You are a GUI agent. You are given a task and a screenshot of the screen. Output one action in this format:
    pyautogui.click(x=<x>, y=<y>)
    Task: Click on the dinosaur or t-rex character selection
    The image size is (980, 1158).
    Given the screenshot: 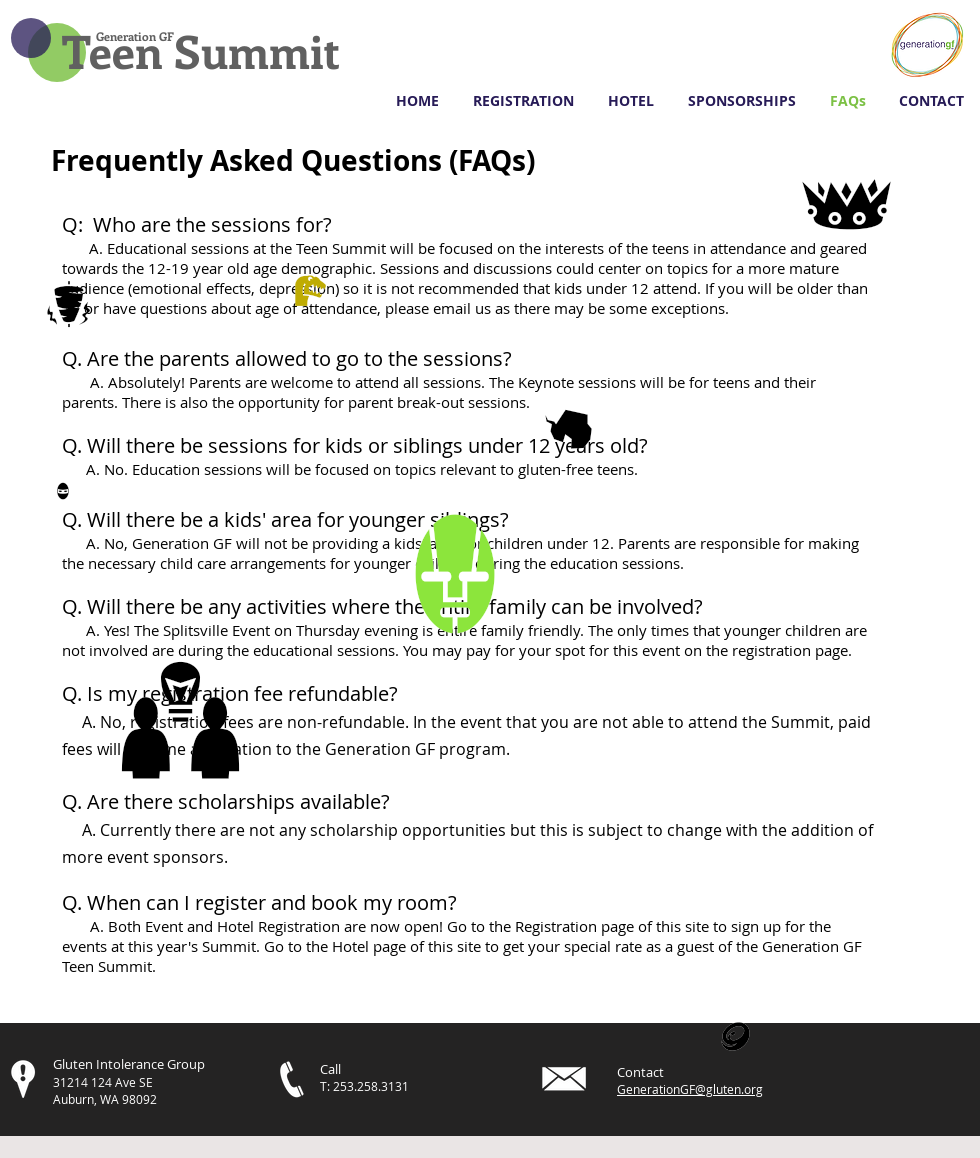 What is the action you would take?
    pyautogui.click(x=310, y=290)
    